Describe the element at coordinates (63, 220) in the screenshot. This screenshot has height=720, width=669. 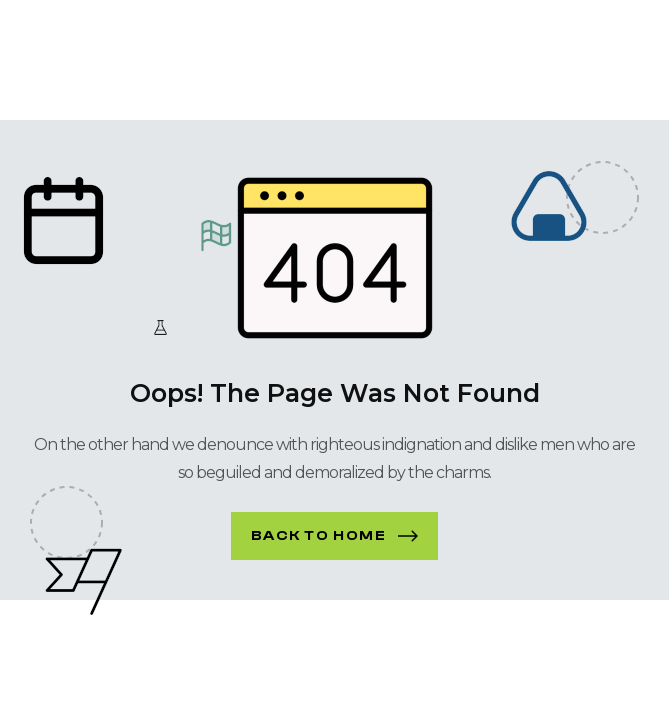
I see `view or open calendar` at that location.